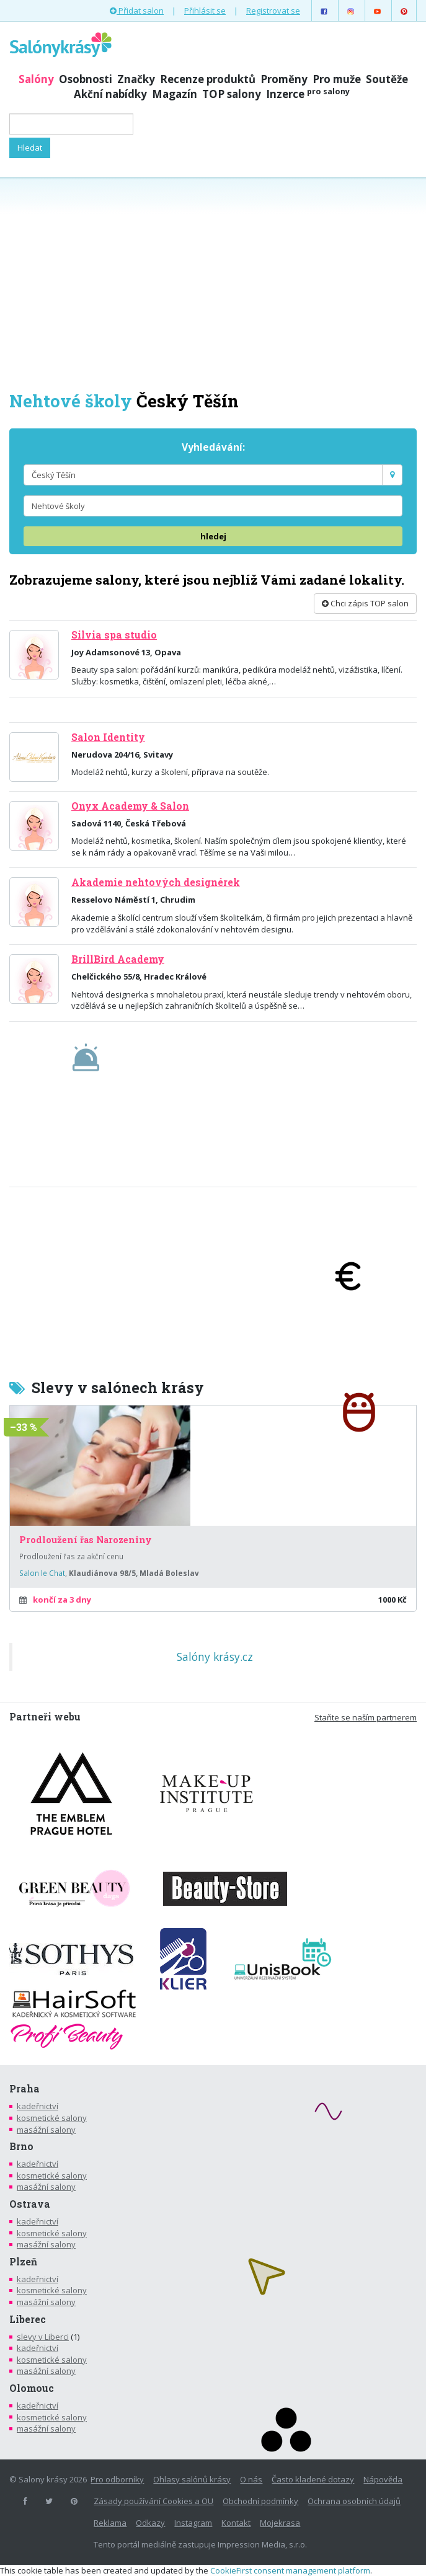 The image size is (426, 2576). Describe the element at coordinates (264, 2273) in the screenshot. I see `tap to navigate to destination` at that location.